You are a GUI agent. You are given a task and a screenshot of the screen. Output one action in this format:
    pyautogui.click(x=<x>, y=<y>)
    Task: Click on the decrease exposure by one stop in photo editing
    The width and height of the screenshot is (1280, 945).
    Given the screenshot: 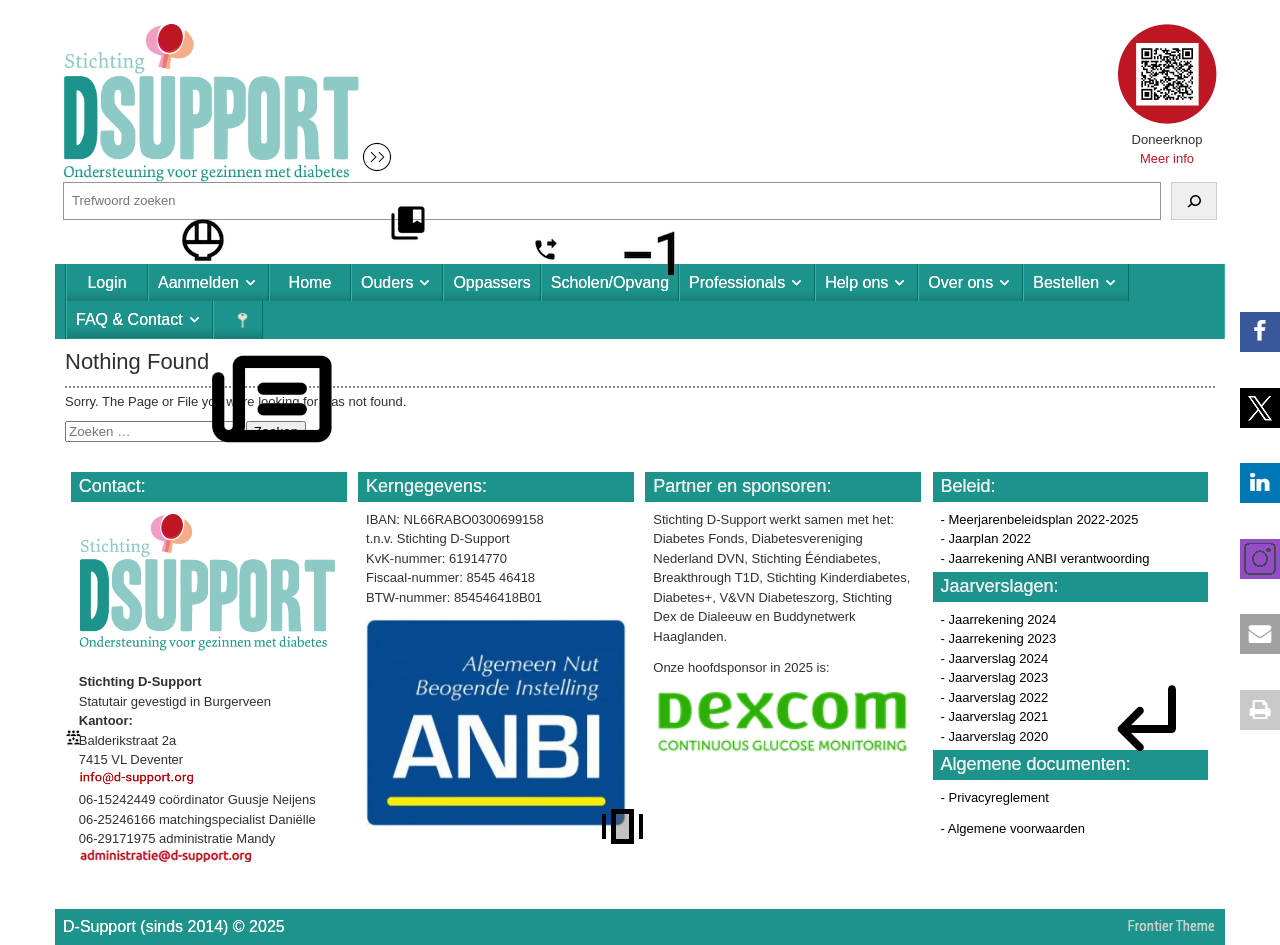 What is the action you would take?
    pyautogui.click(x=651, y=255)
    